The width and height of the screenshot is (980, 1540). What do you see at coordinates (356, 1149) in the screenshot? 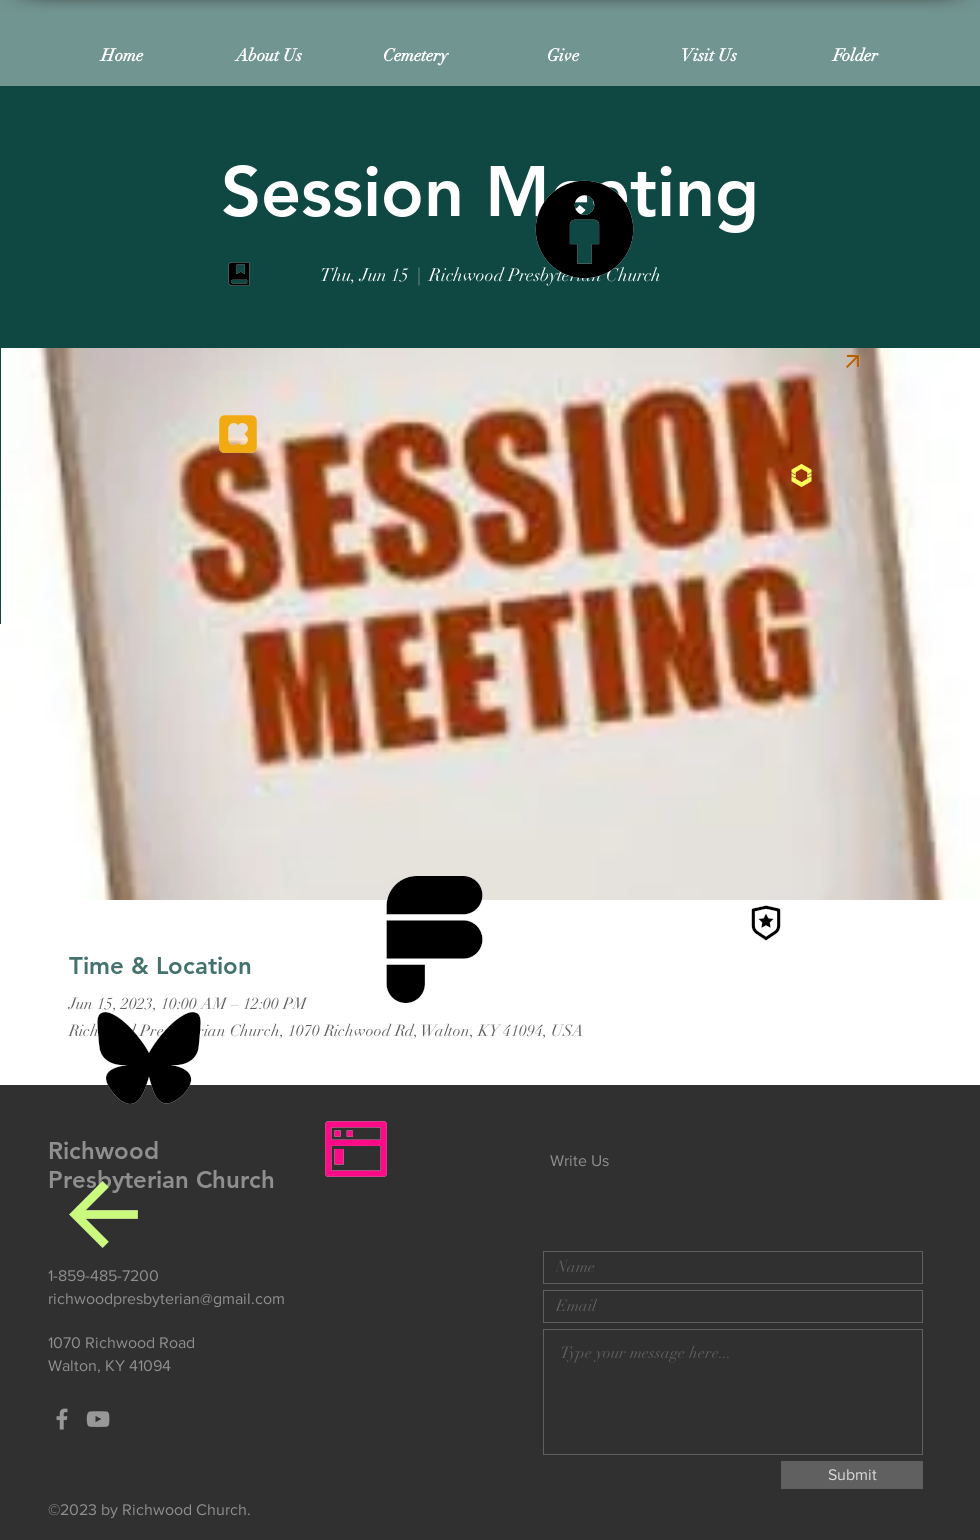
I see `open terminal or command line interface` at bounding box center [356, 1149].